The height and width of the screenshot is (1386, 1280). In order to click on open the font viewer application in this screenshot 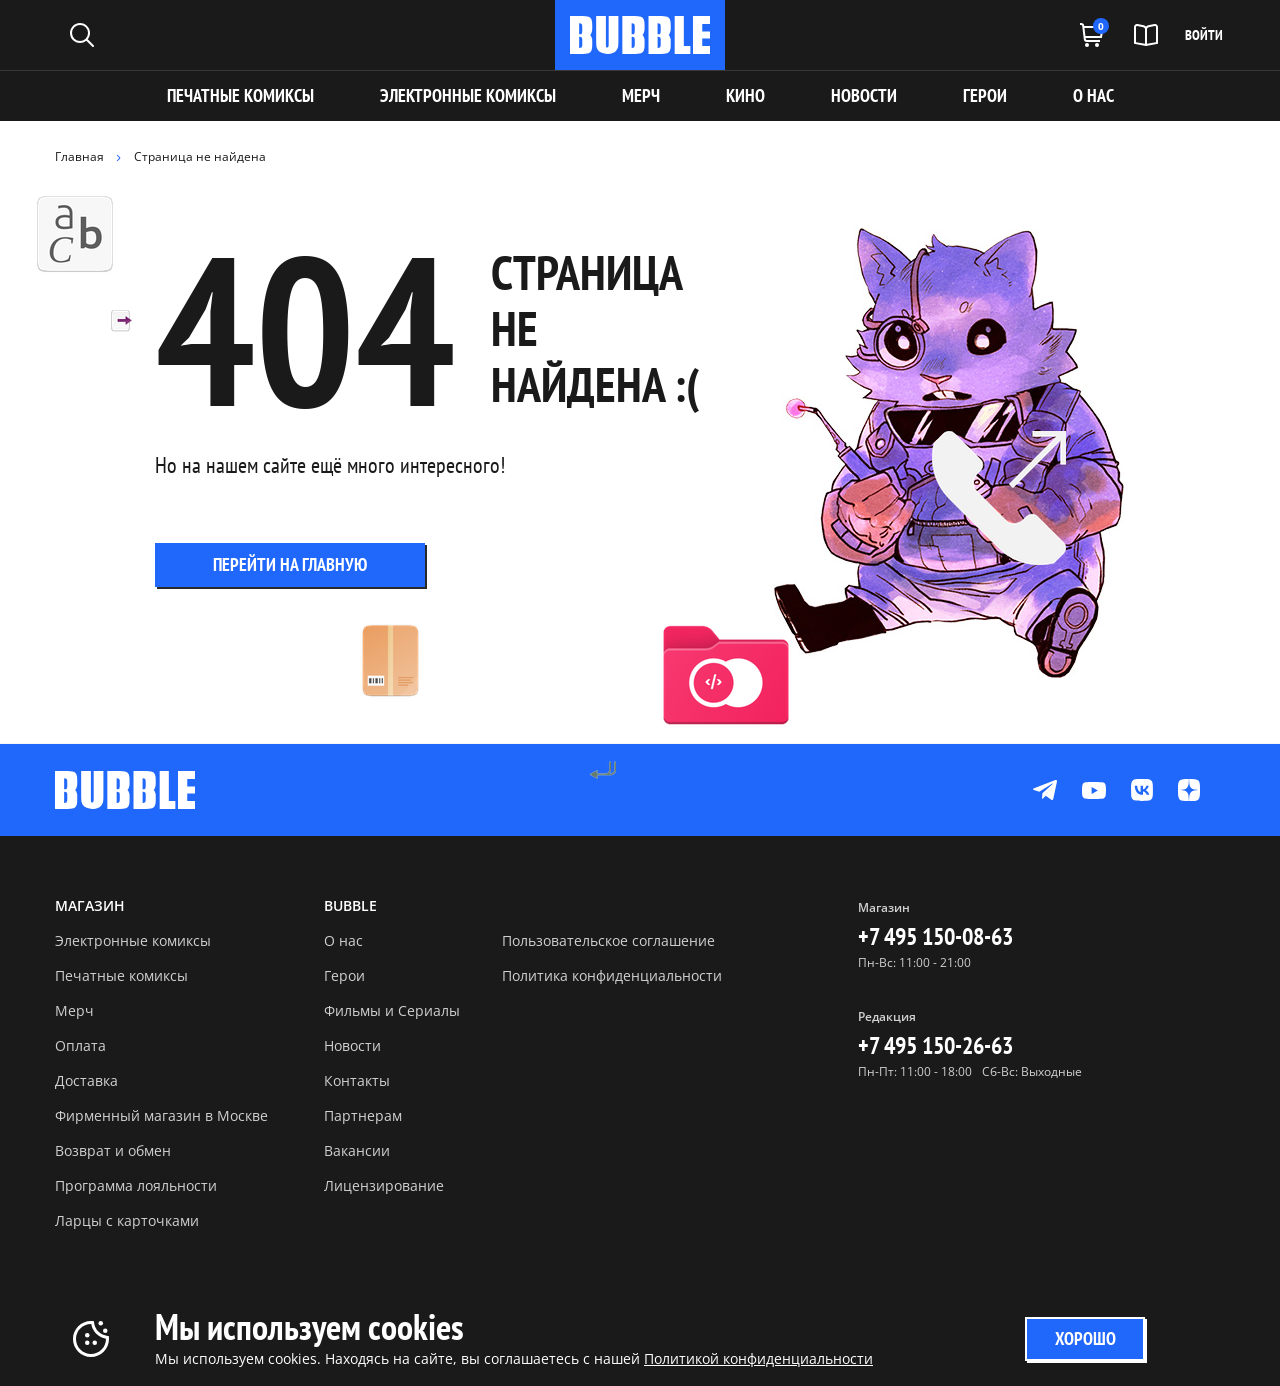, I will do `click(75, 234)`.